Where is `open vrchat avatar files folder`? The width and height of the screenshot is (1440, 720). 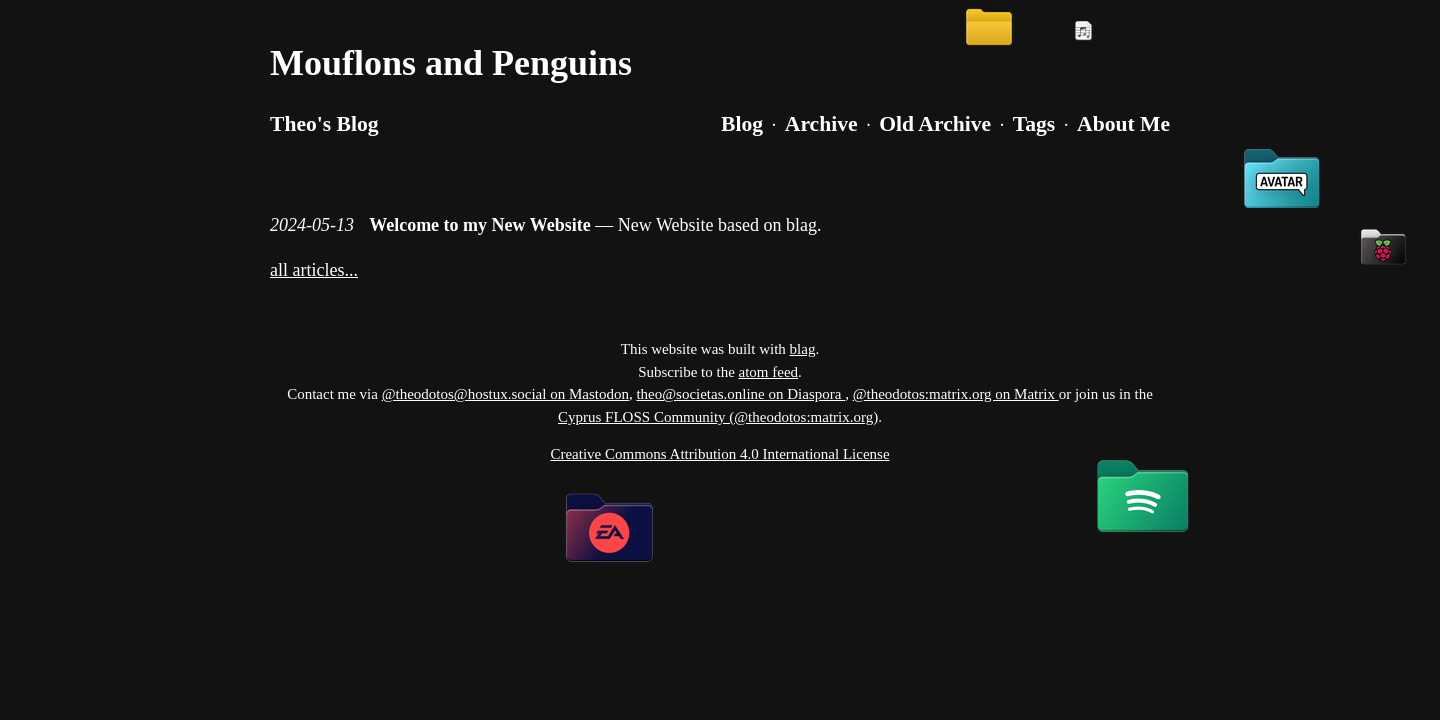 open vrchat avatar files folder is located at coordinates (1281, 180).